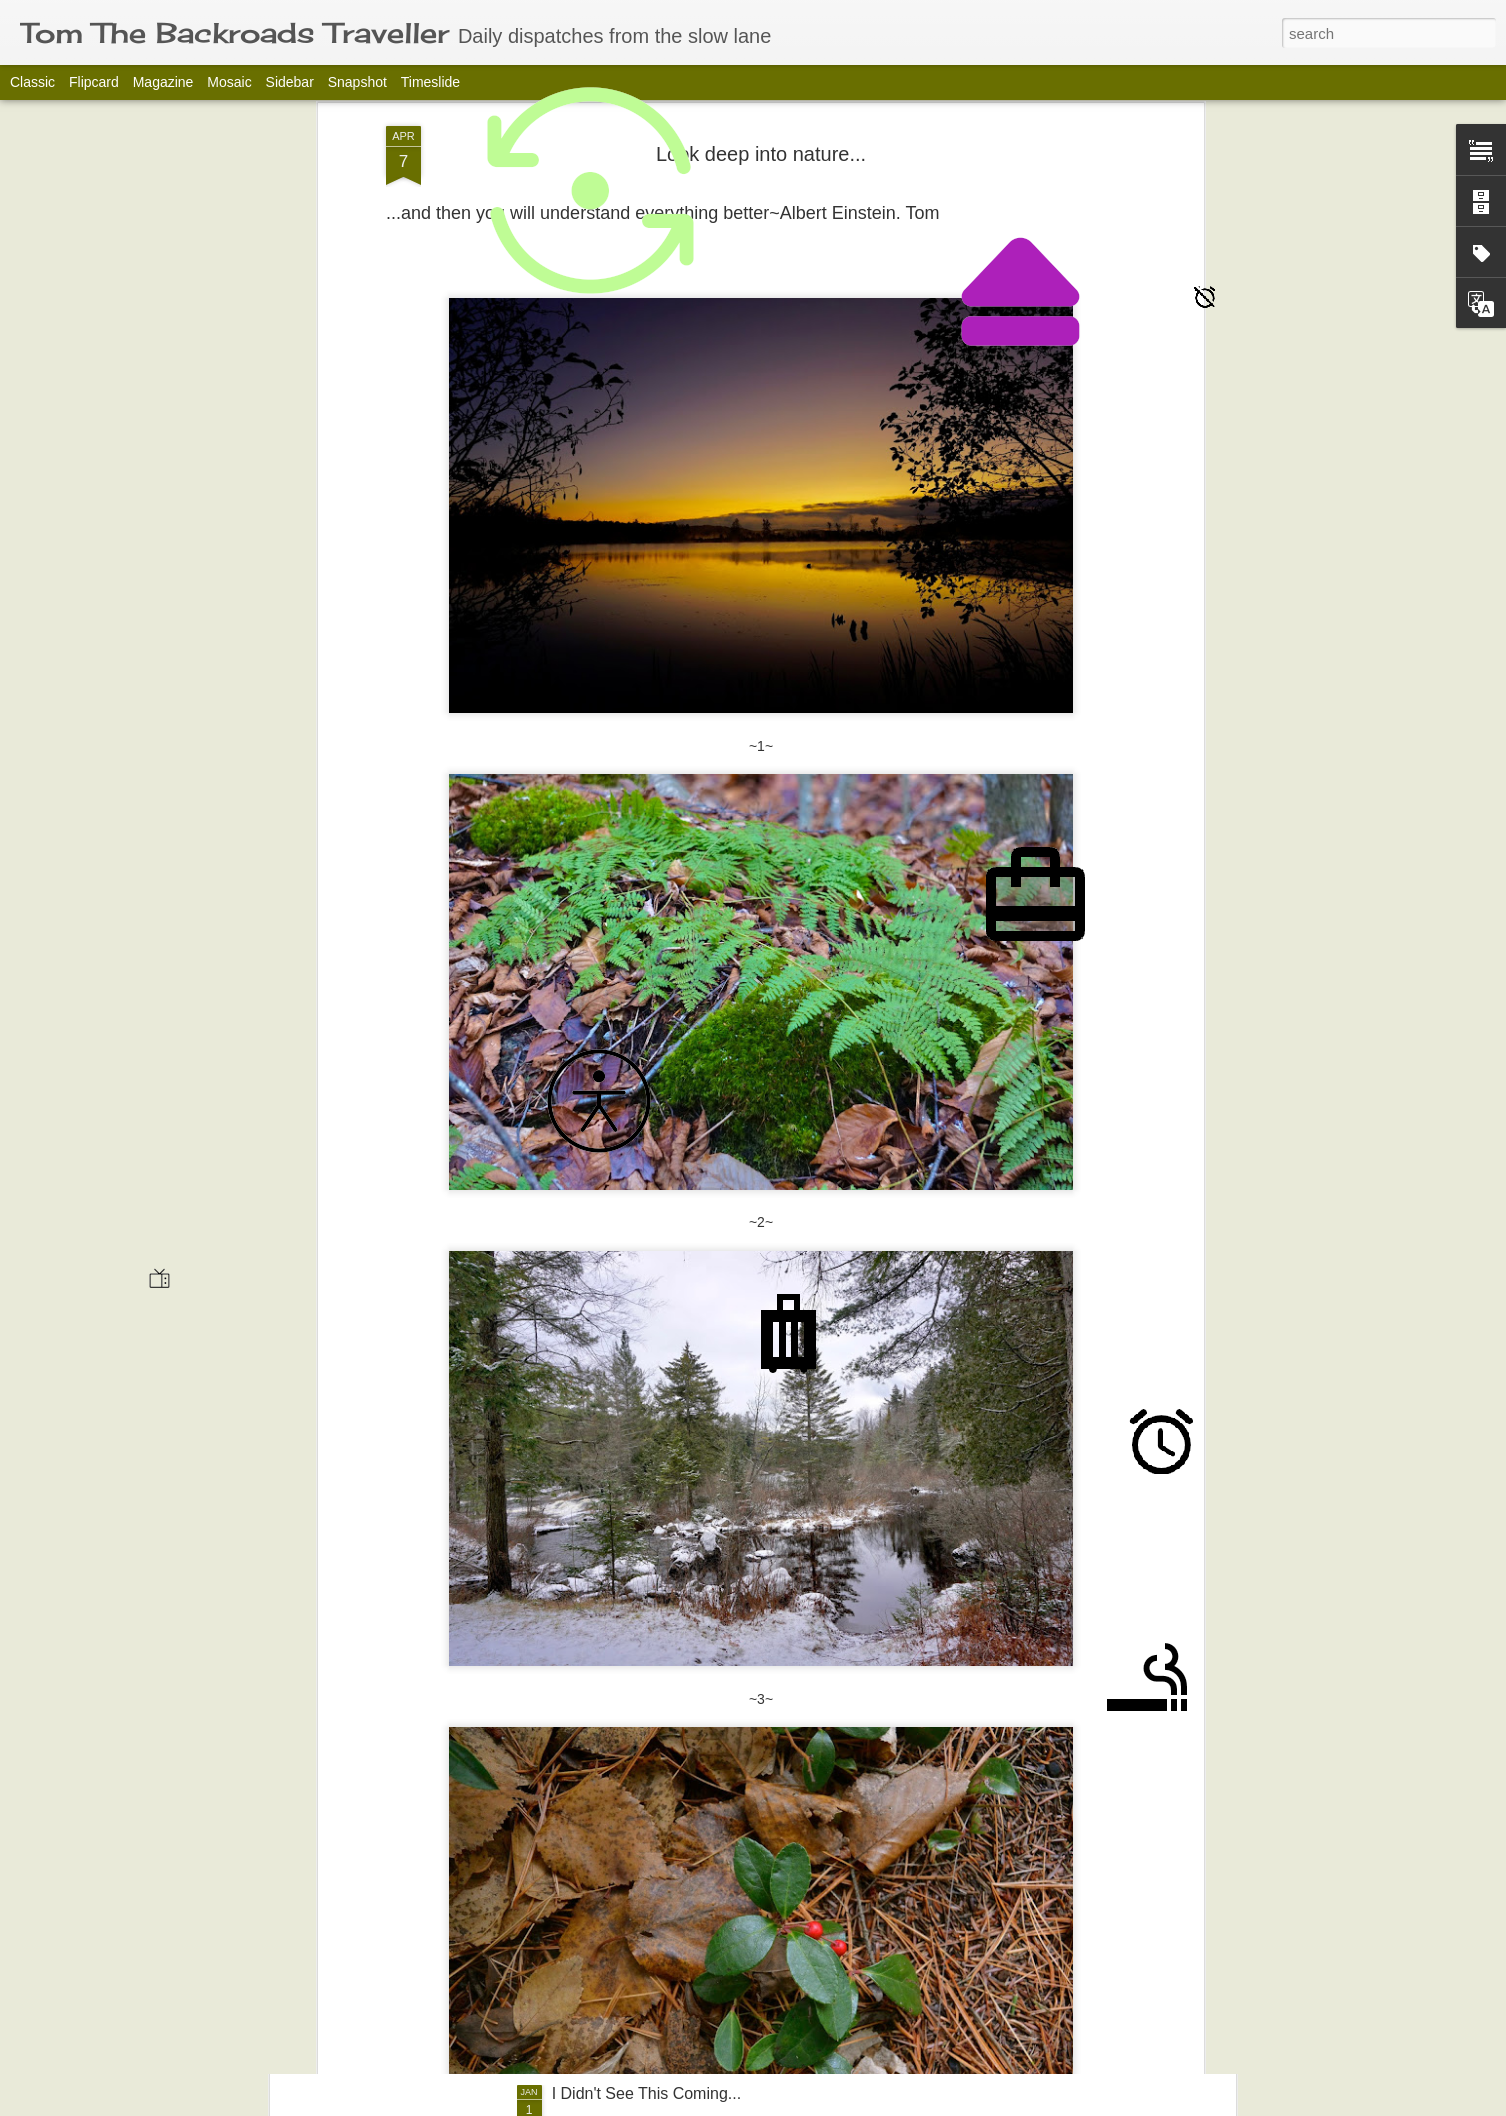 This screenshot has width=1506, height=2116. What do you see at coordinates (599, 1101) in the screenshot?
I see `view user profile` at bounding box center [599, 1101].